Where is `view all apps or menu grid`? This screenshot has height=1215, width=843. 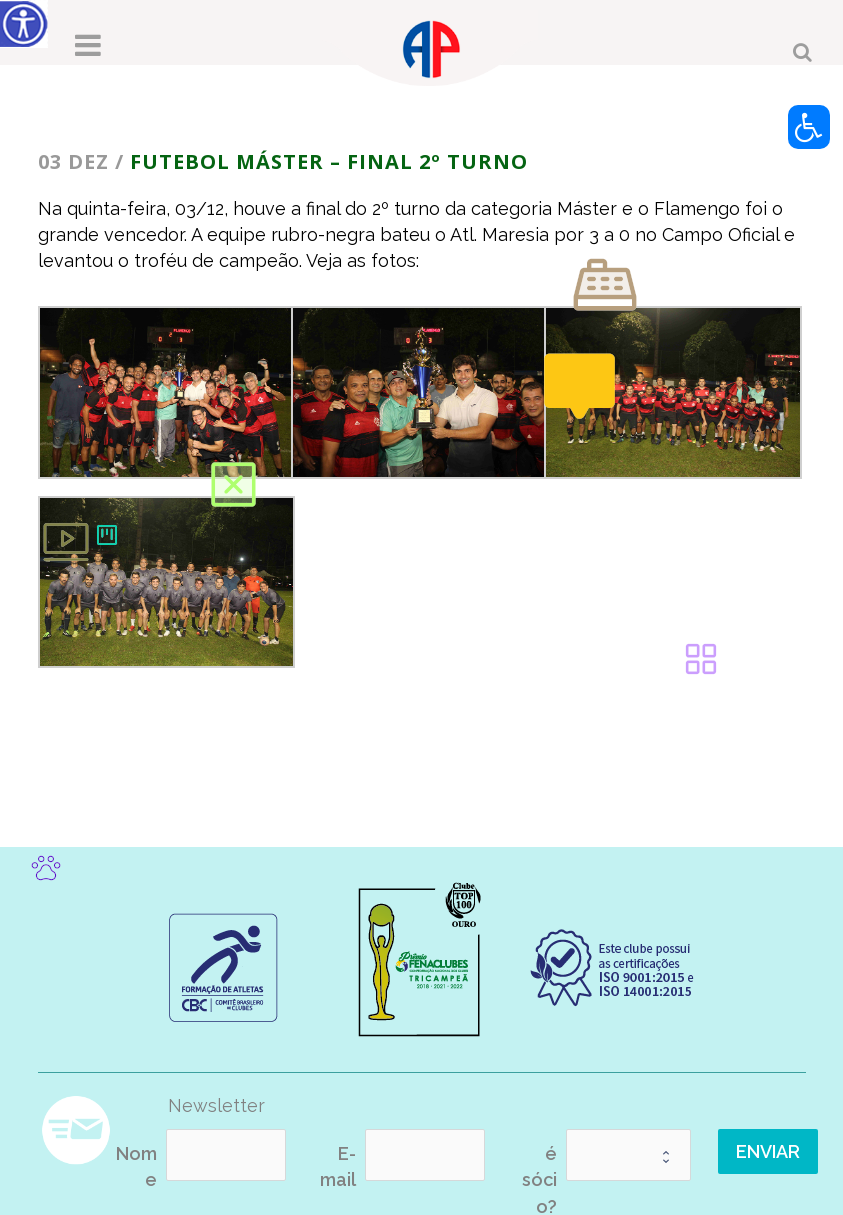
view all apps or menu grid is located at coordinates (701, 659).